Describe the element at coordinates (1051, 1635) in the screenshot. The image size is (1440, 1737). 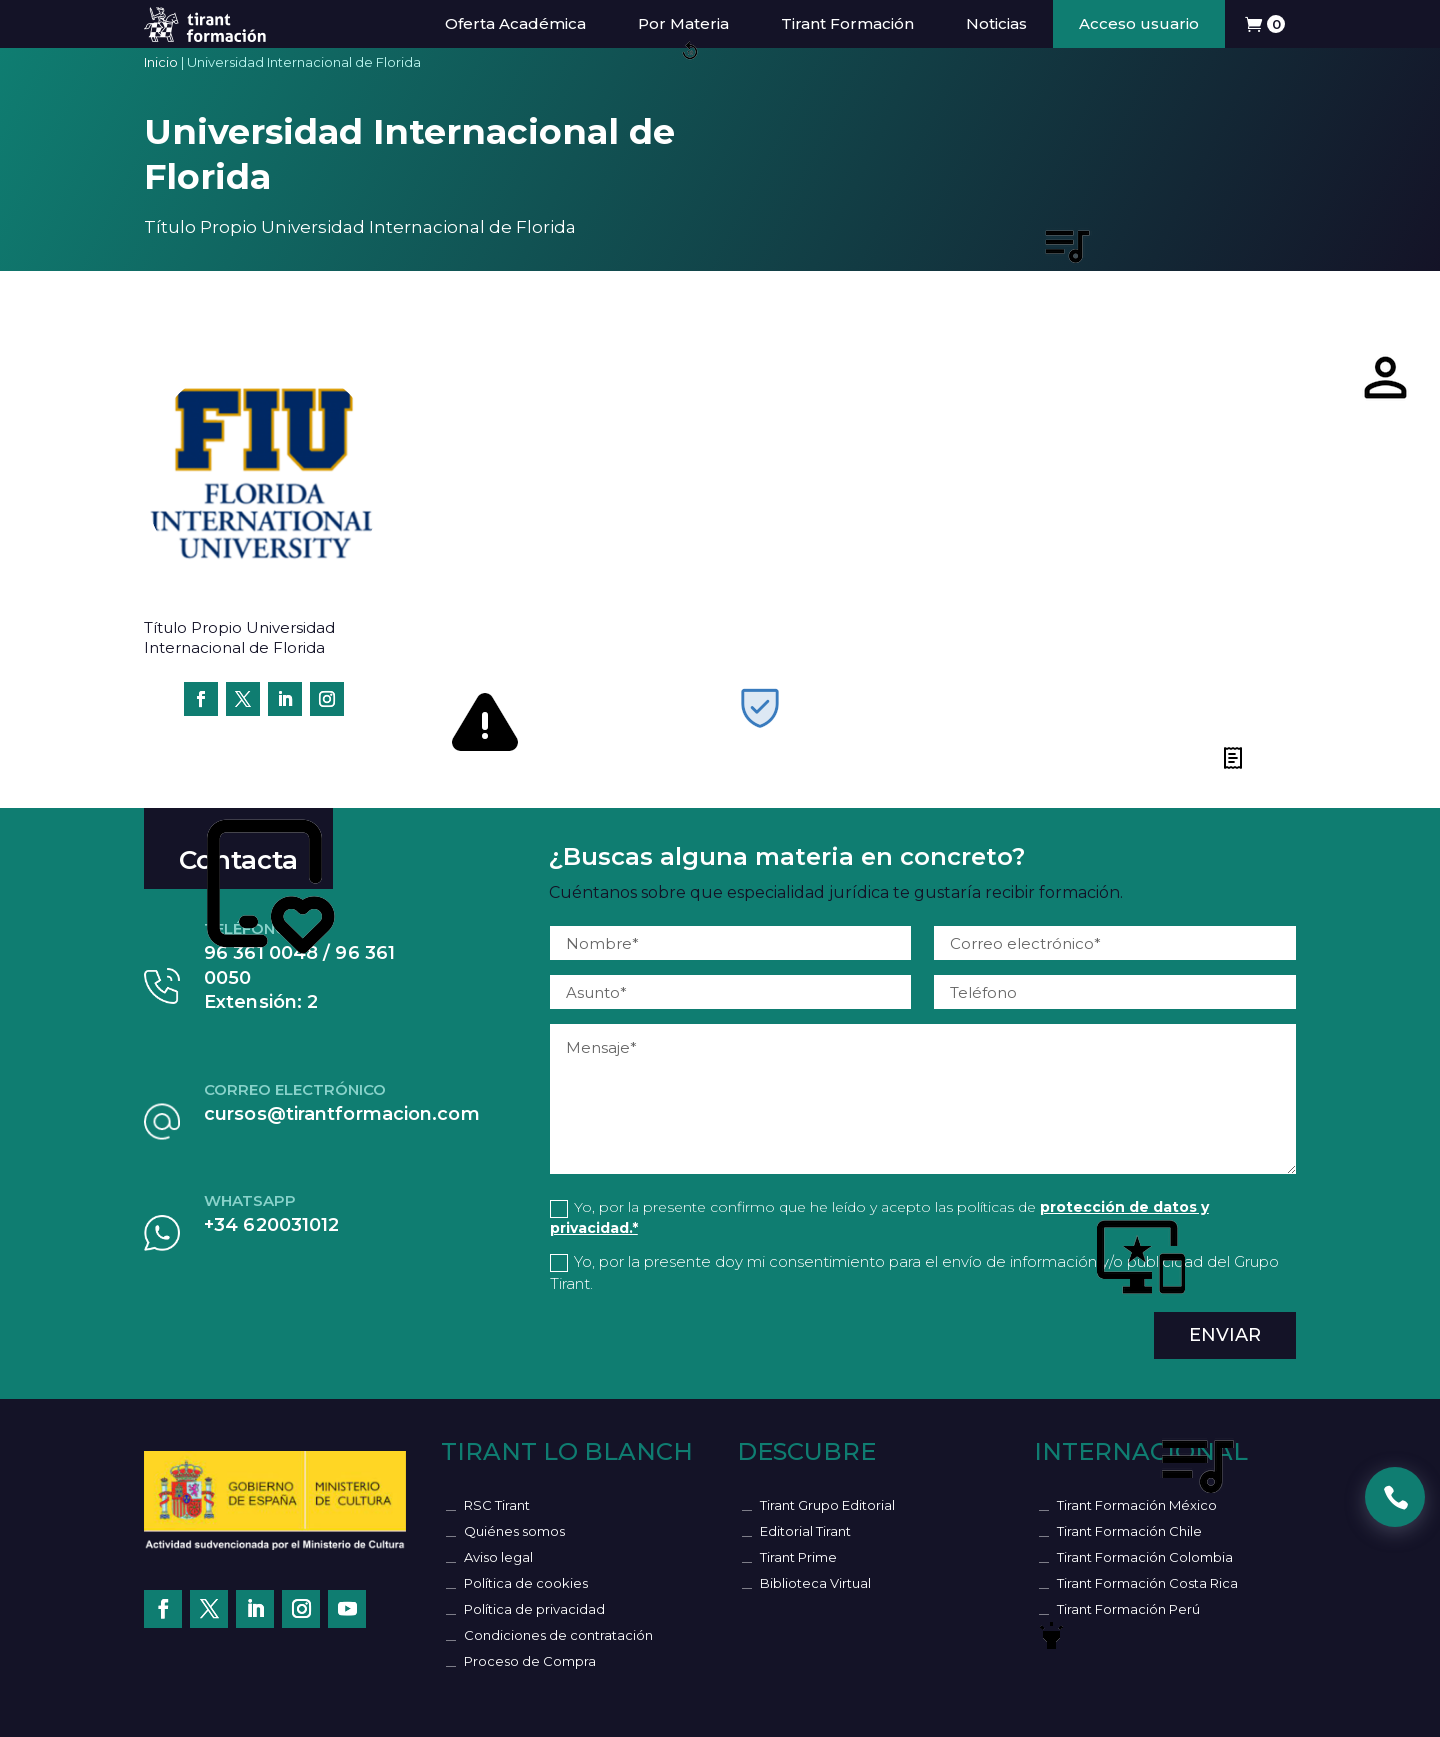
I see `highlight selected text` at that location.